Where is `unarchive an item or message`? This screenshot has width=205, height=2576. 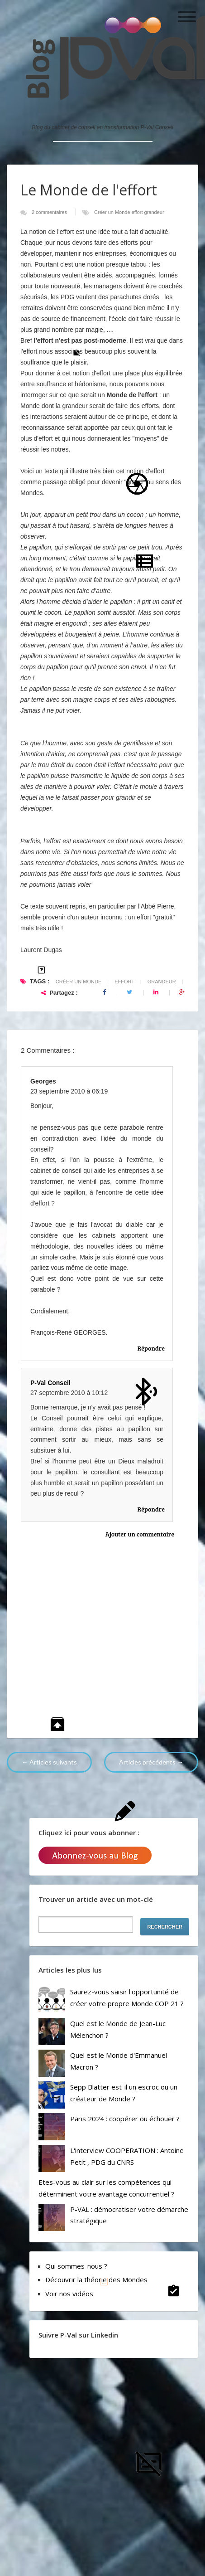 unarchive an item or message is located at coordinates (57, 1724).